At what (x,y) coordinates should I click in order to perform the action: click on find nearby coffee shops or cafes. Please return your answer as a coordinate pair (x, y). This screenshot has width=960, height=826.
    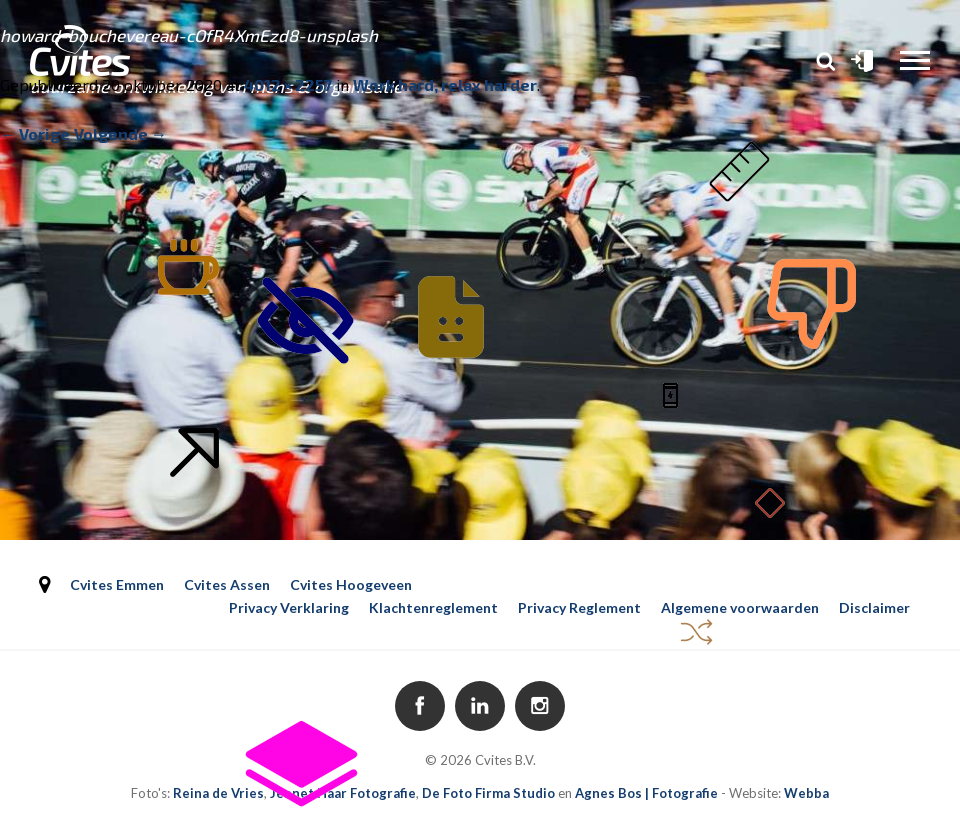
    Looking at the image, I should click on (186, 269).